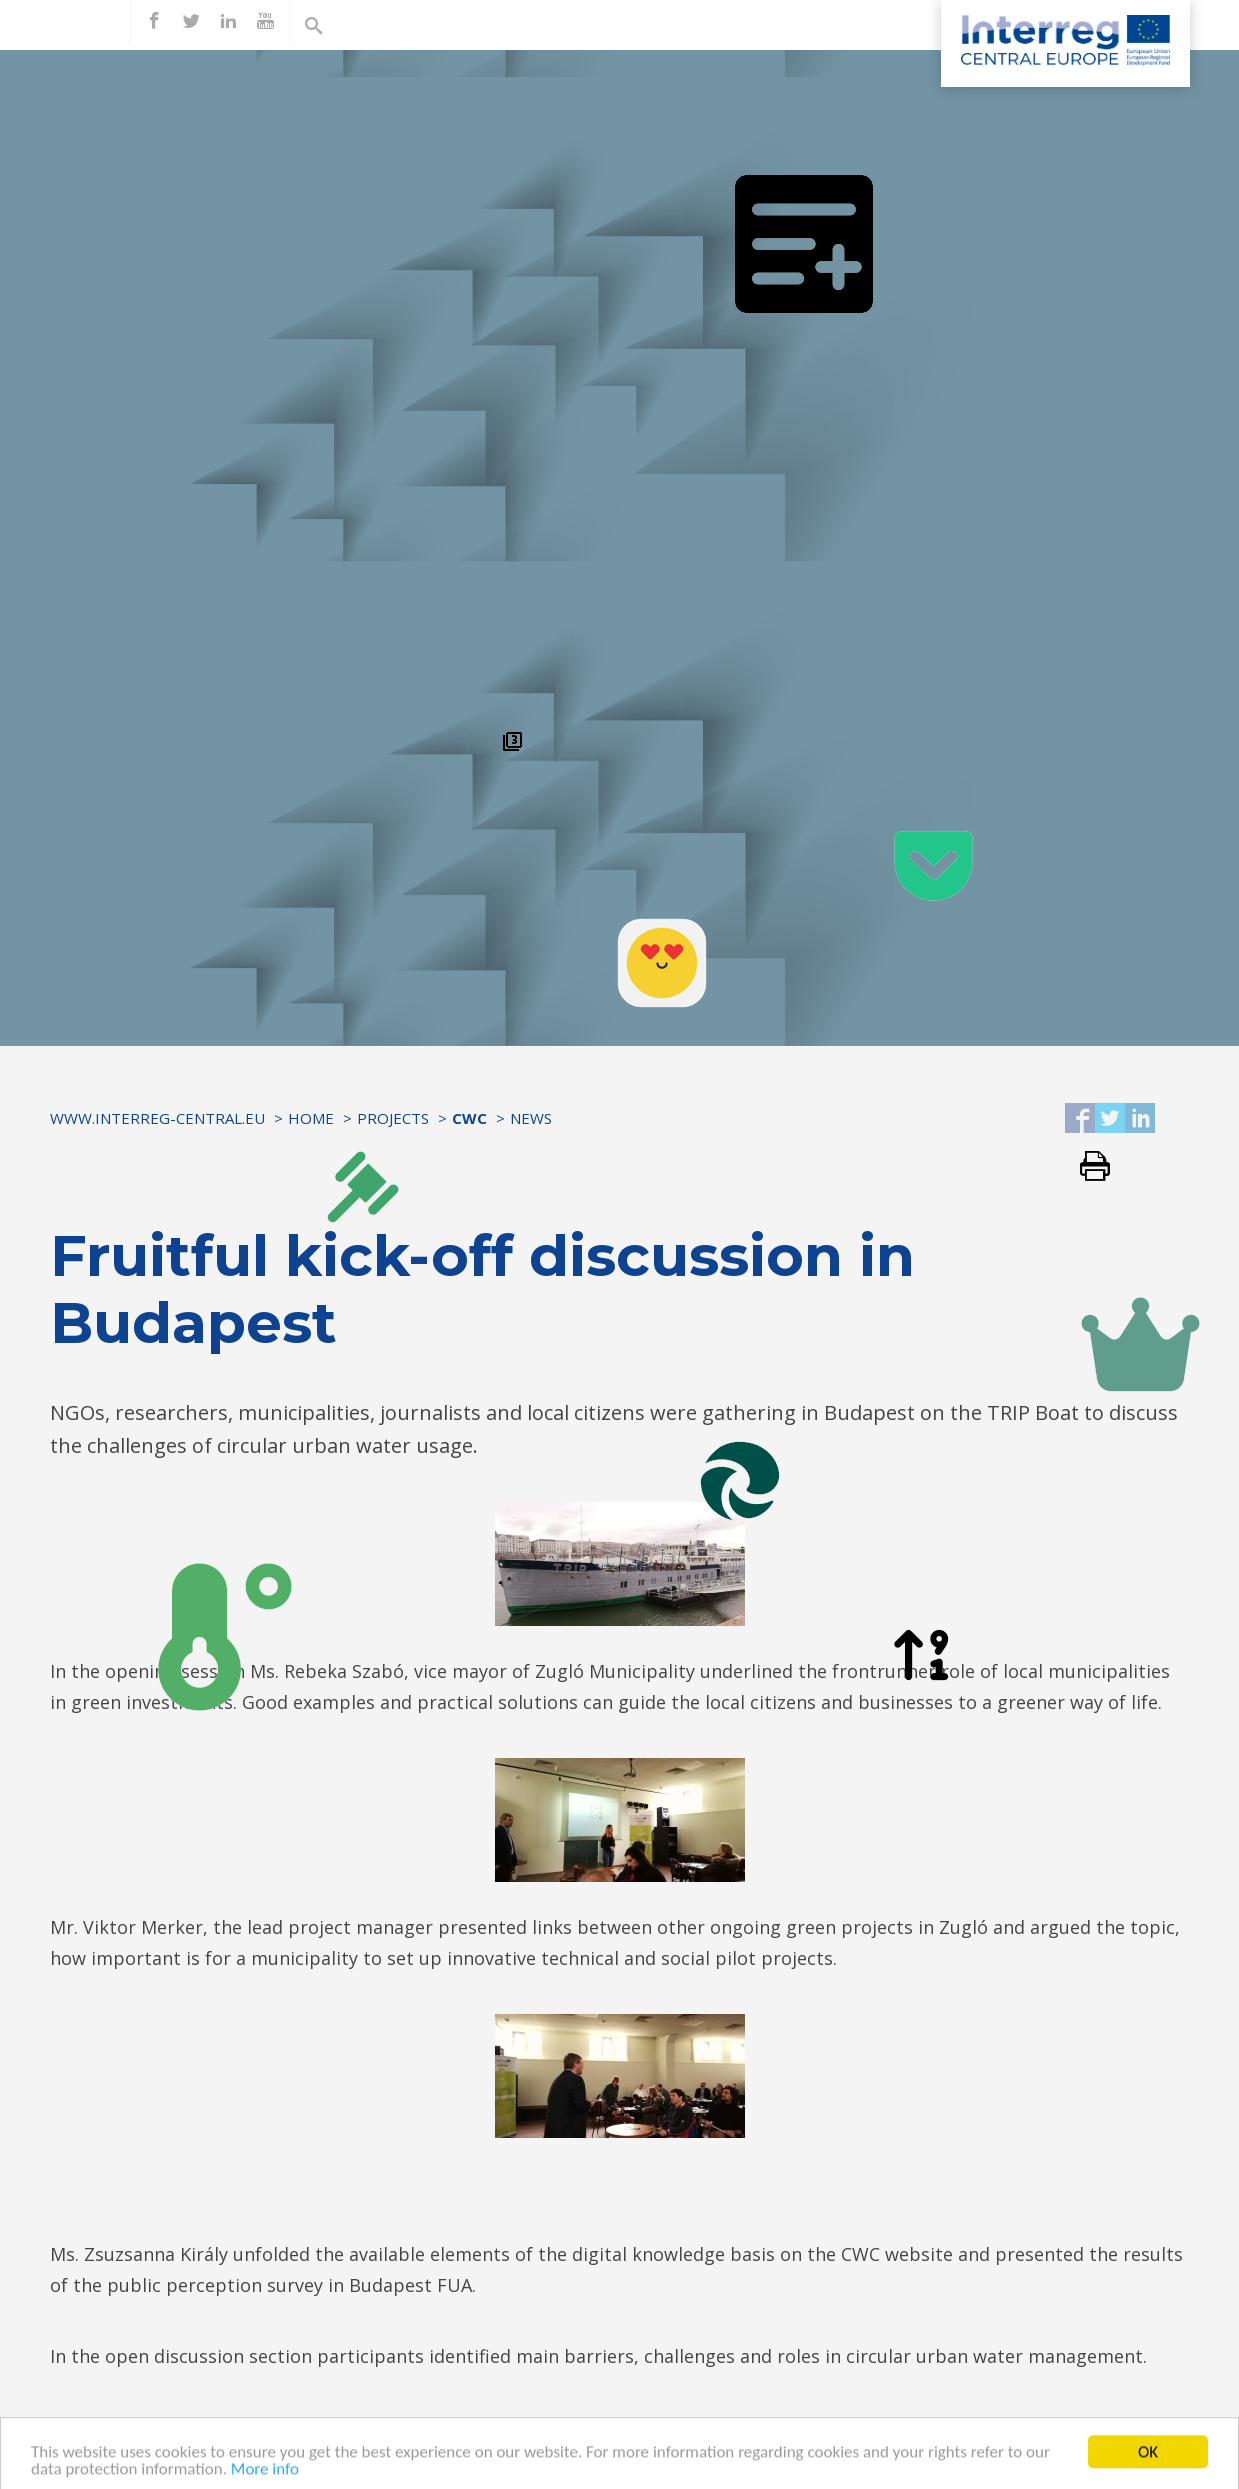 The width and height of the screenshot is (1239, 2489). I want to click on save to Pocket, so click(933, 864).